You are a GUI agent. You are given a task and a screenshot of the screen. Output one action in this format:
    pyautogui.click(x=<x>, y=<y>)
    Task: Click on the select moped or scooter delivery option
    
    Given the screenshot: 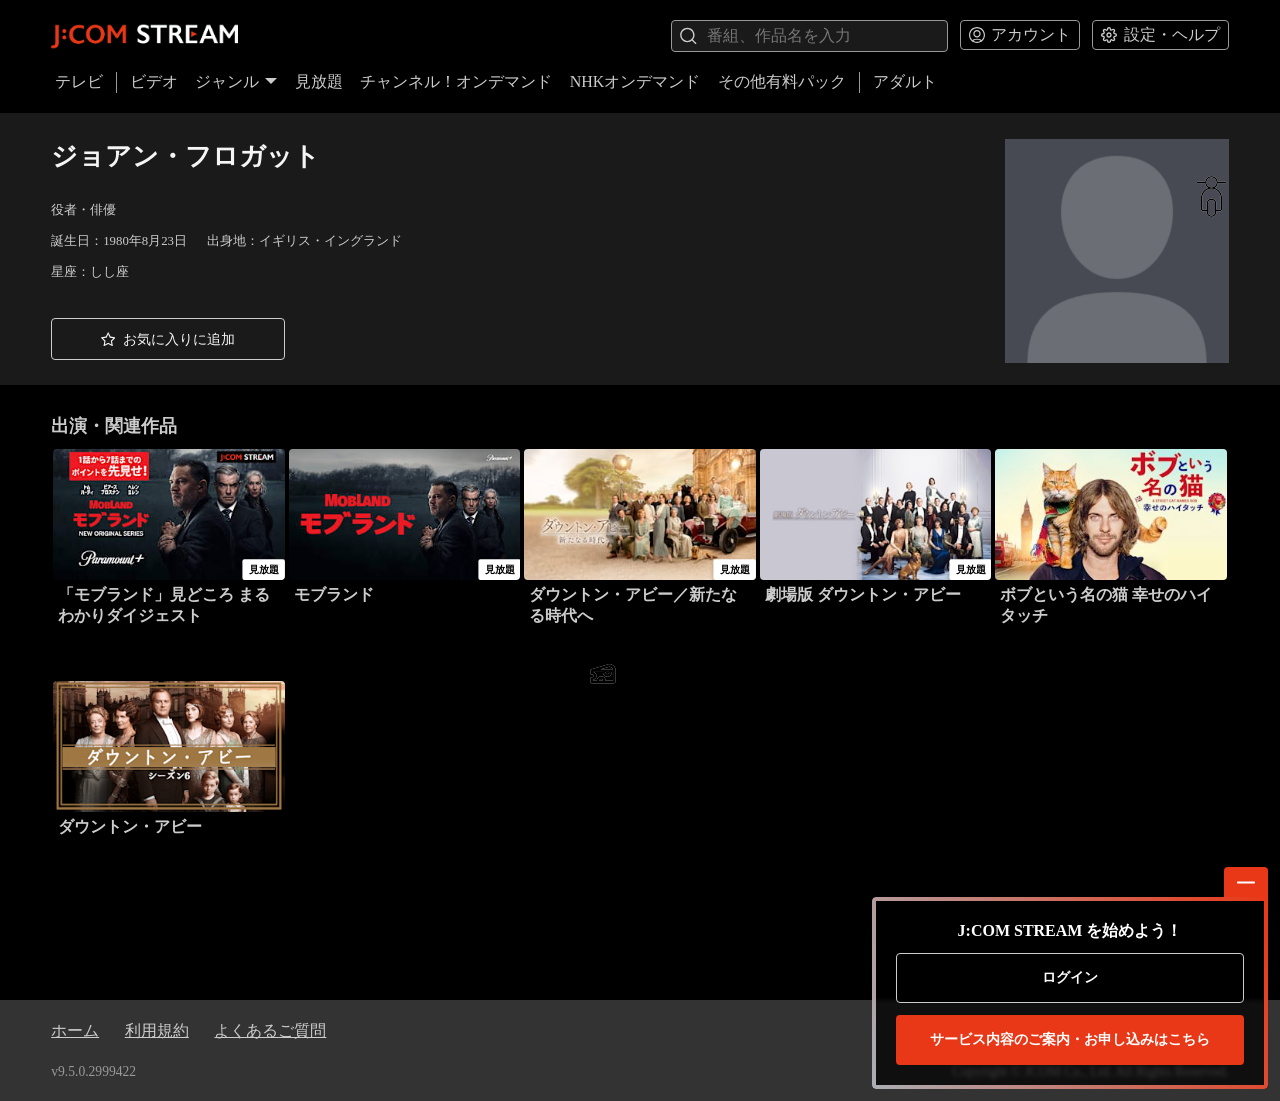 What is the action you would take?
    pyautogui.click(x=1211, y=196)
    